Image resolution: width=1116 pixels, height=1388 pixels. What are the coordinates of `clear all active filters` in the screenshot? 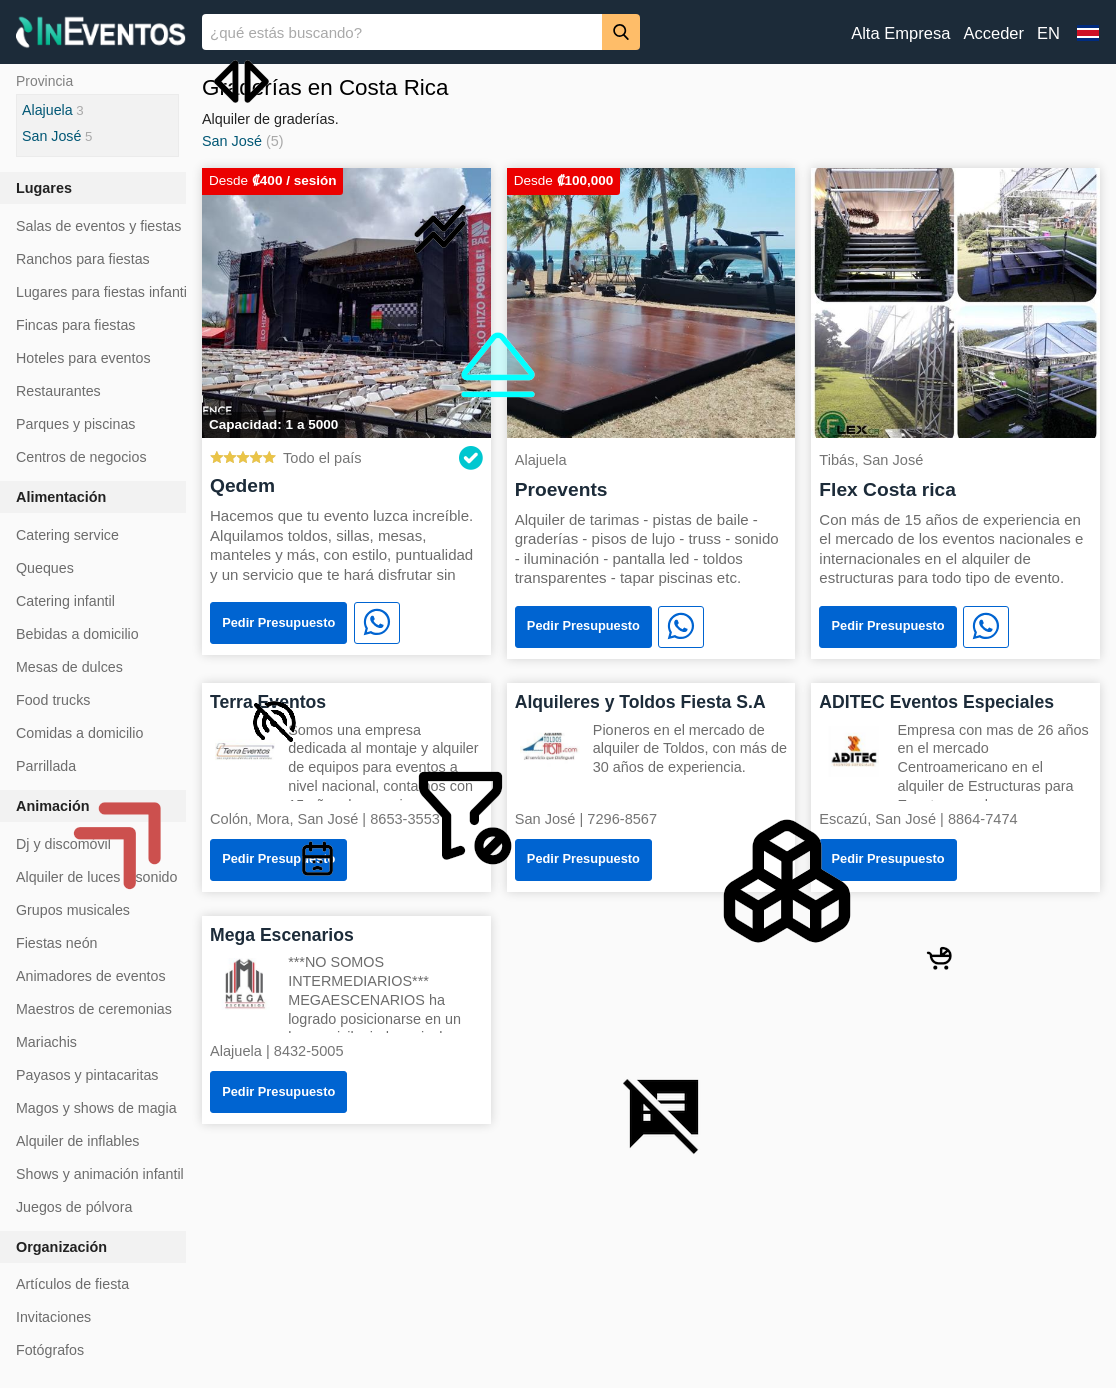 It's located at (460, 813).